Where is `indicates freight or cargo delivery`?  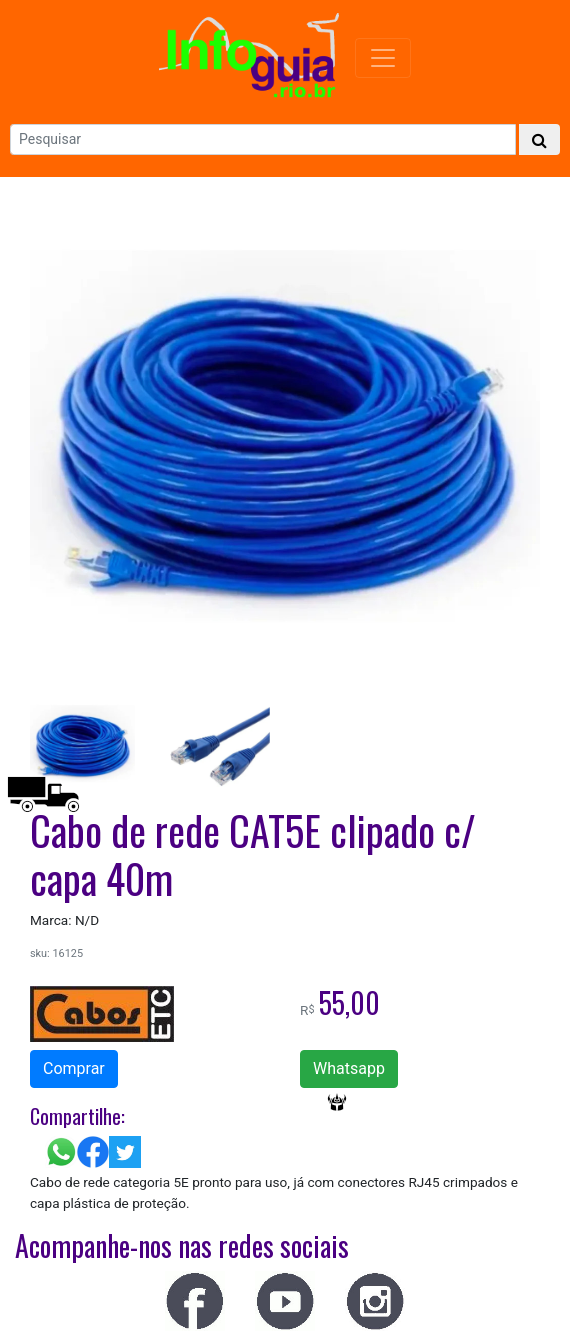 indicates freight or cargo delivery is located at coordinates (43, 794).